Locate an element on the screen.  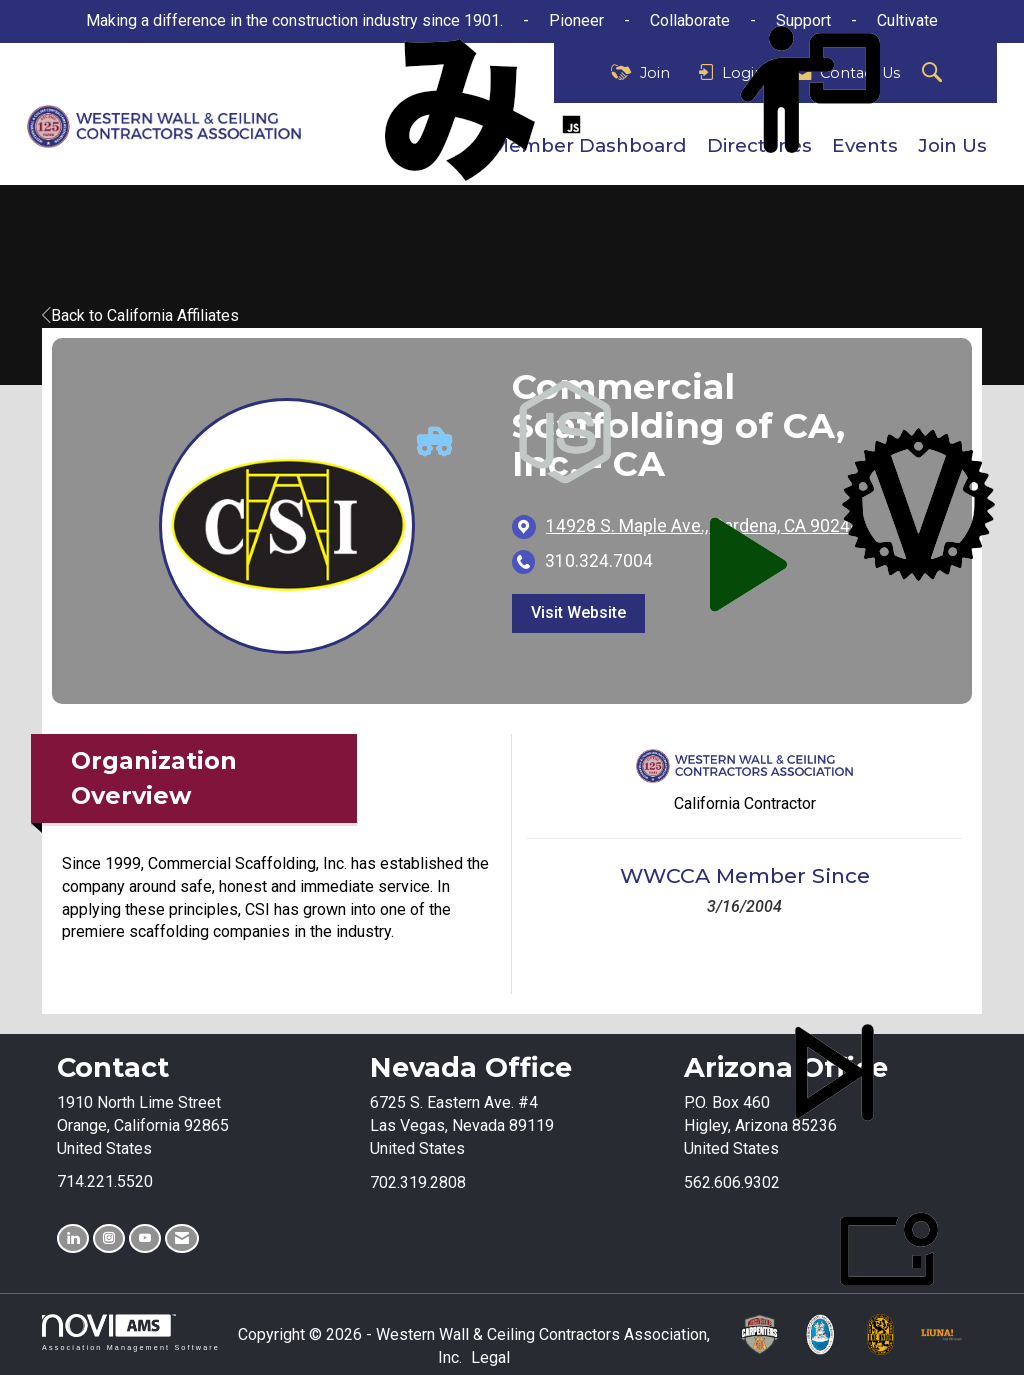
javascript programming language logo is located at coordinates (571, 124).